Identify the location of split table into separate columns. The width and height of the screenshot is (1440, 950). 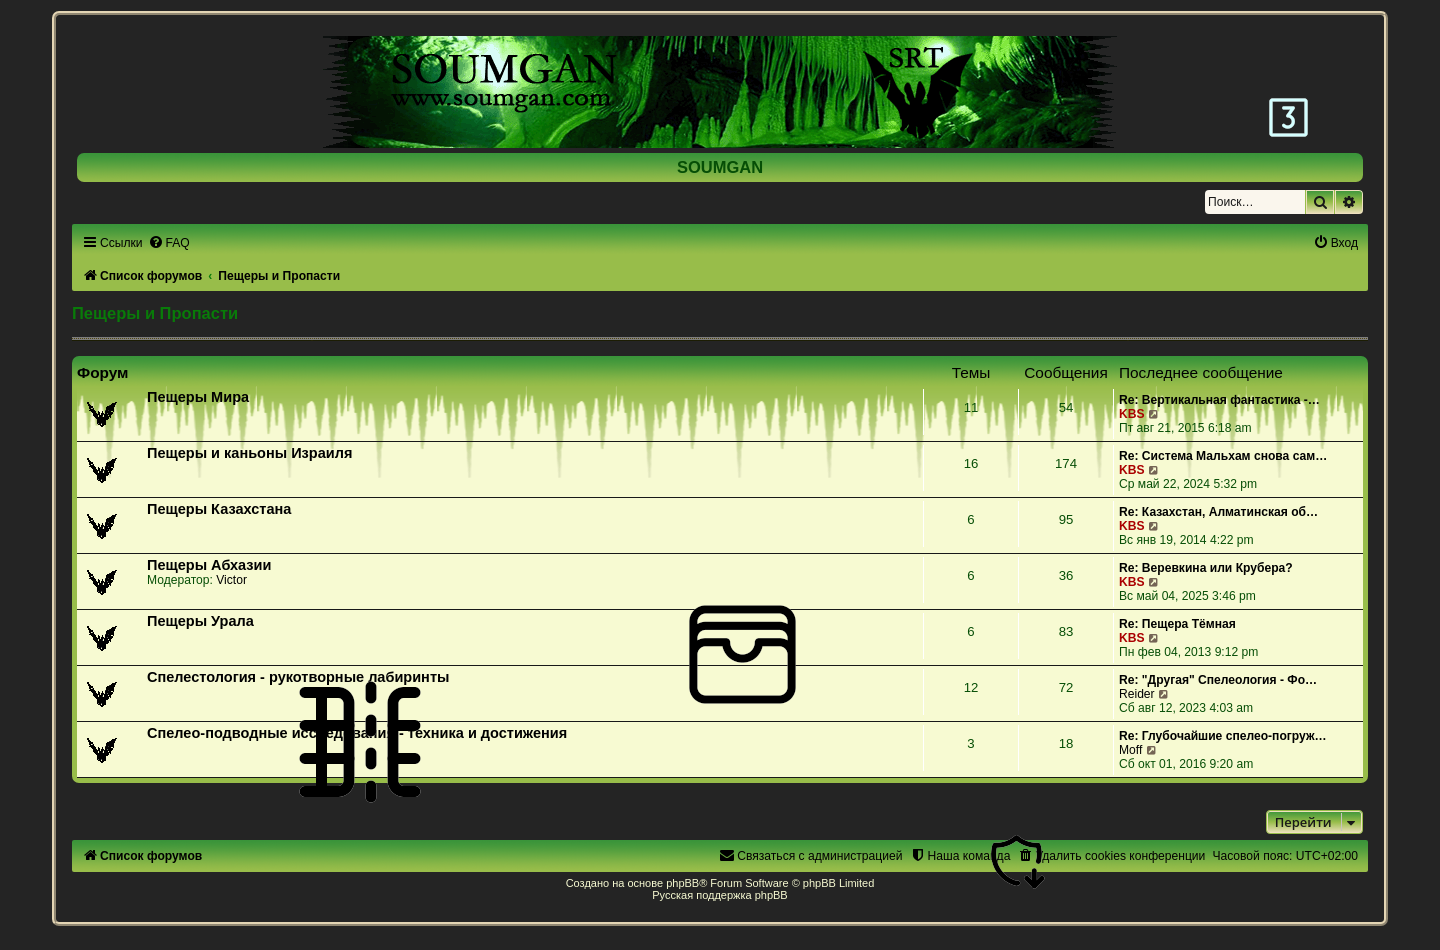
(360, 742).